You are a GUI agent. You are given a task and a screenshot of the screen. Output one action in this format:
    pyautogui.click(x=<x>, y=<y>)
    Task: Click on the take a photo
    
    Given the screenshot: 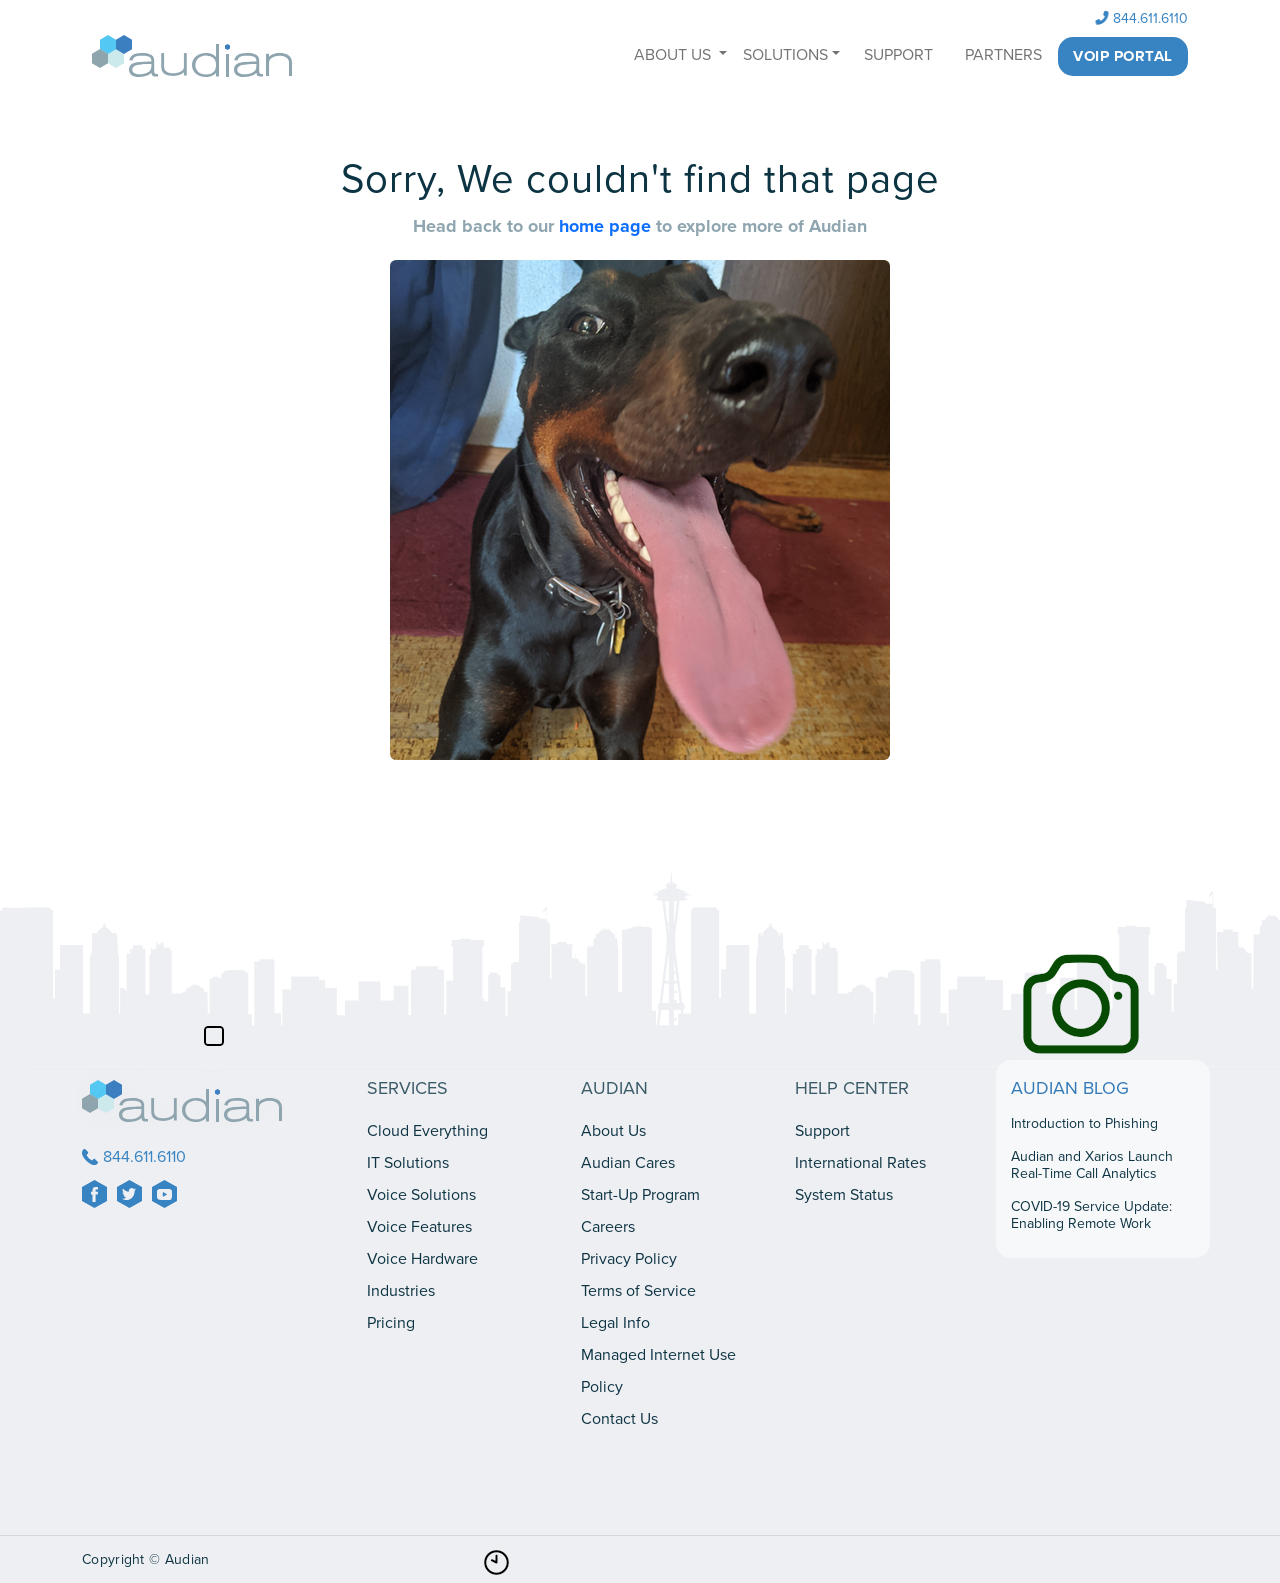 What is the action you would take?
    pyautogui.click(x=1081, y=1004)
    